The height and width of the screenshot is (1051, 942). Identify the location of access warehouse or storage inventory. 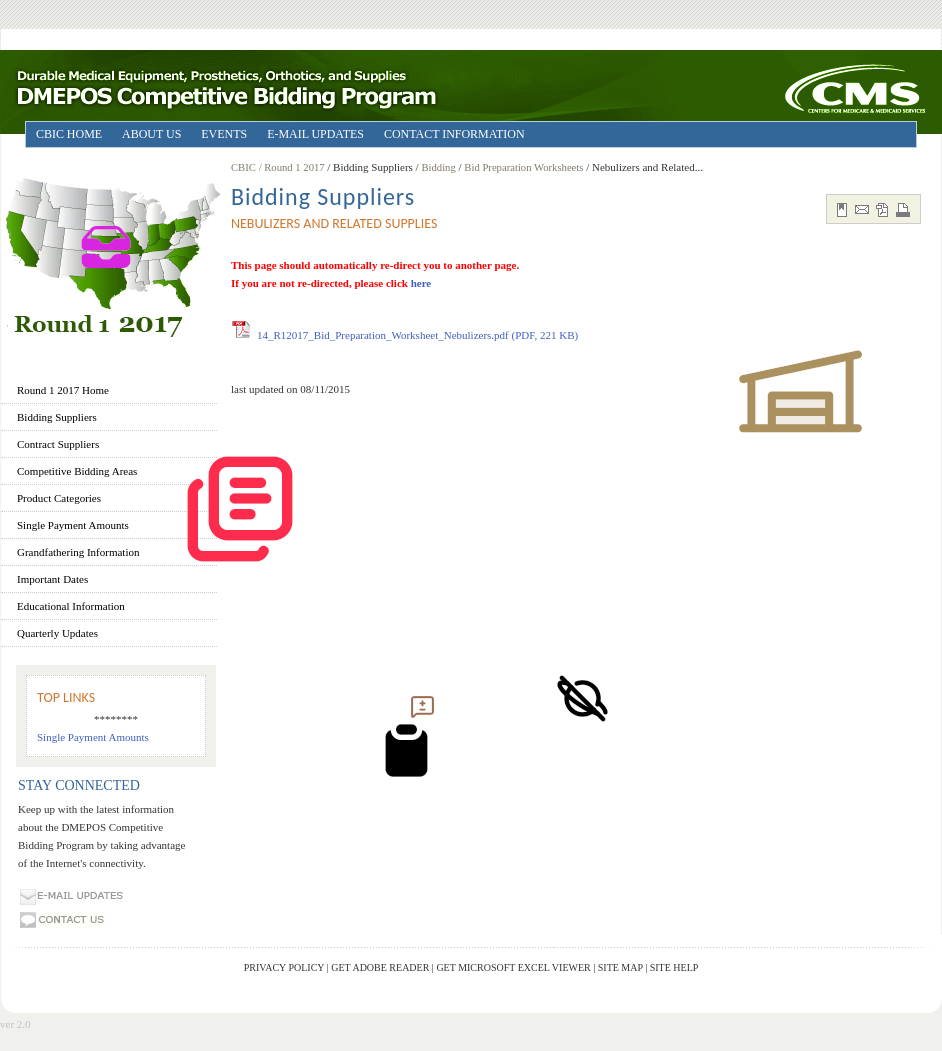
(800, 395).